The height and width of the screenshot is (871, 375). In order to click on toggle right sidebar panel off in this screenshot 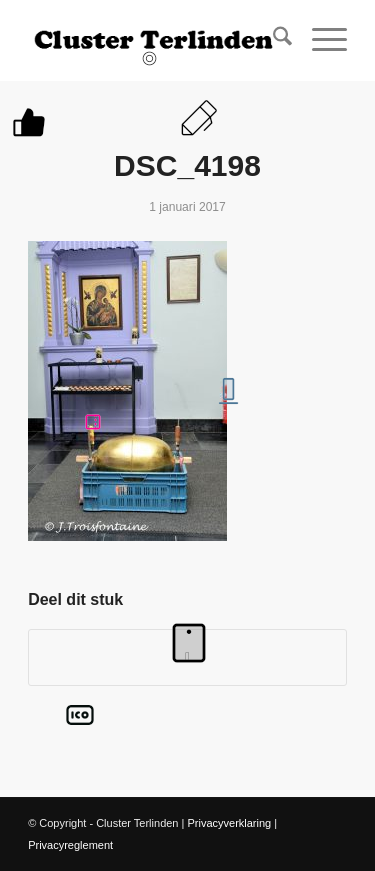, I will do `click(93, 422)`.